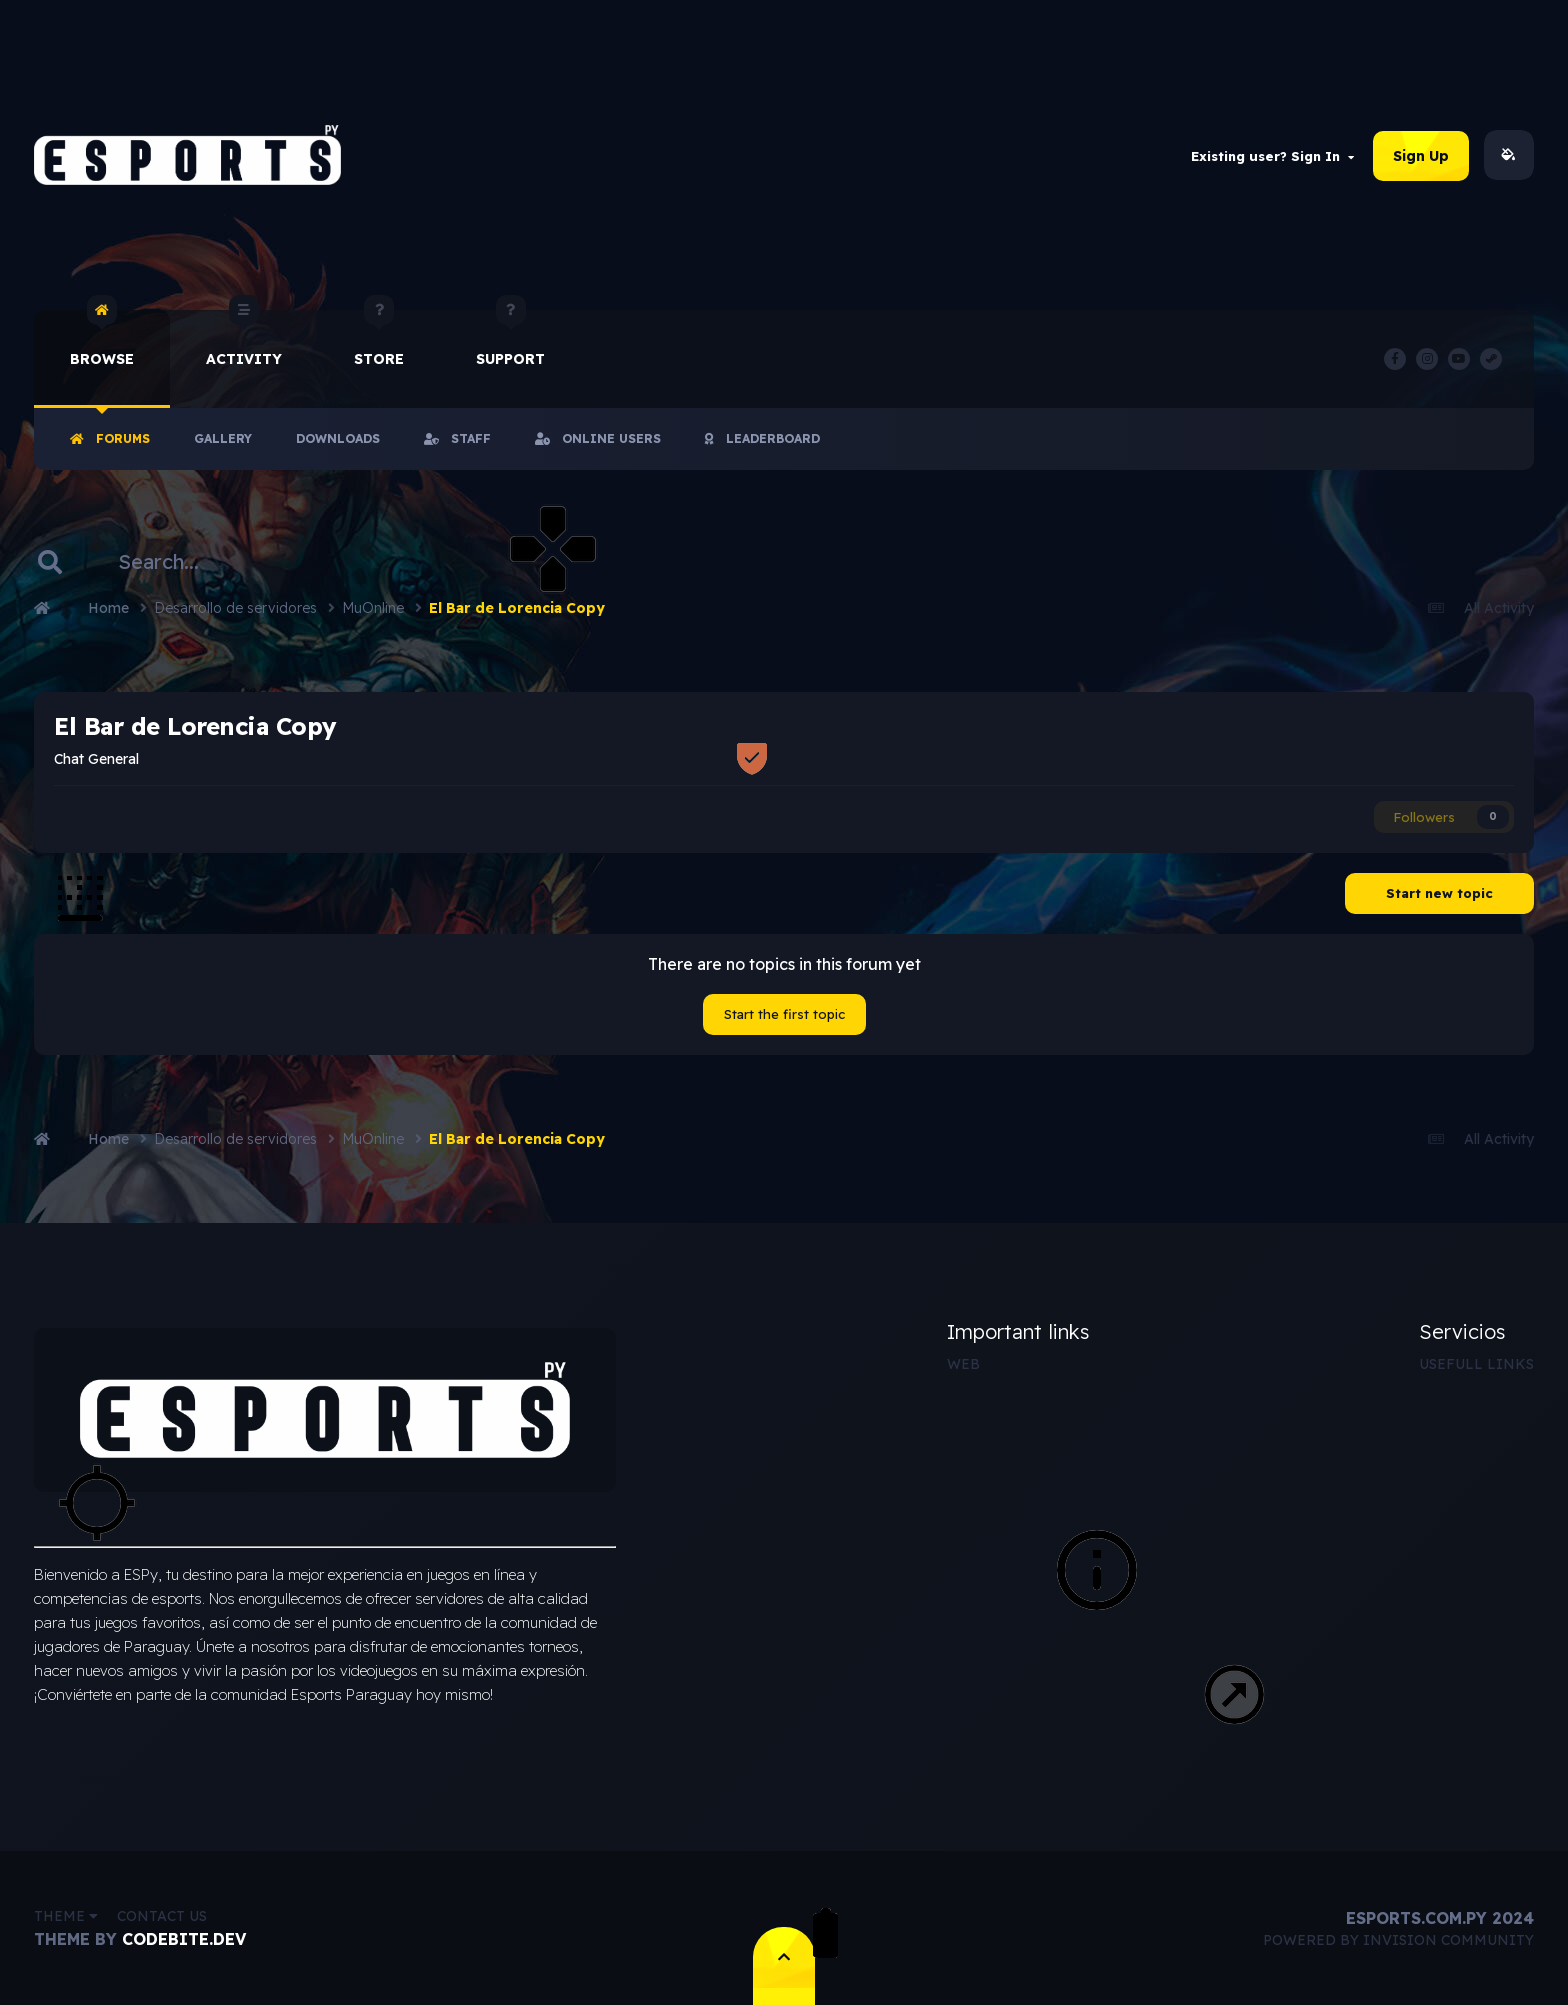  Describe the element at coordinates (553, 549) in the screenshot. I see `access games or gaming section` at that location.